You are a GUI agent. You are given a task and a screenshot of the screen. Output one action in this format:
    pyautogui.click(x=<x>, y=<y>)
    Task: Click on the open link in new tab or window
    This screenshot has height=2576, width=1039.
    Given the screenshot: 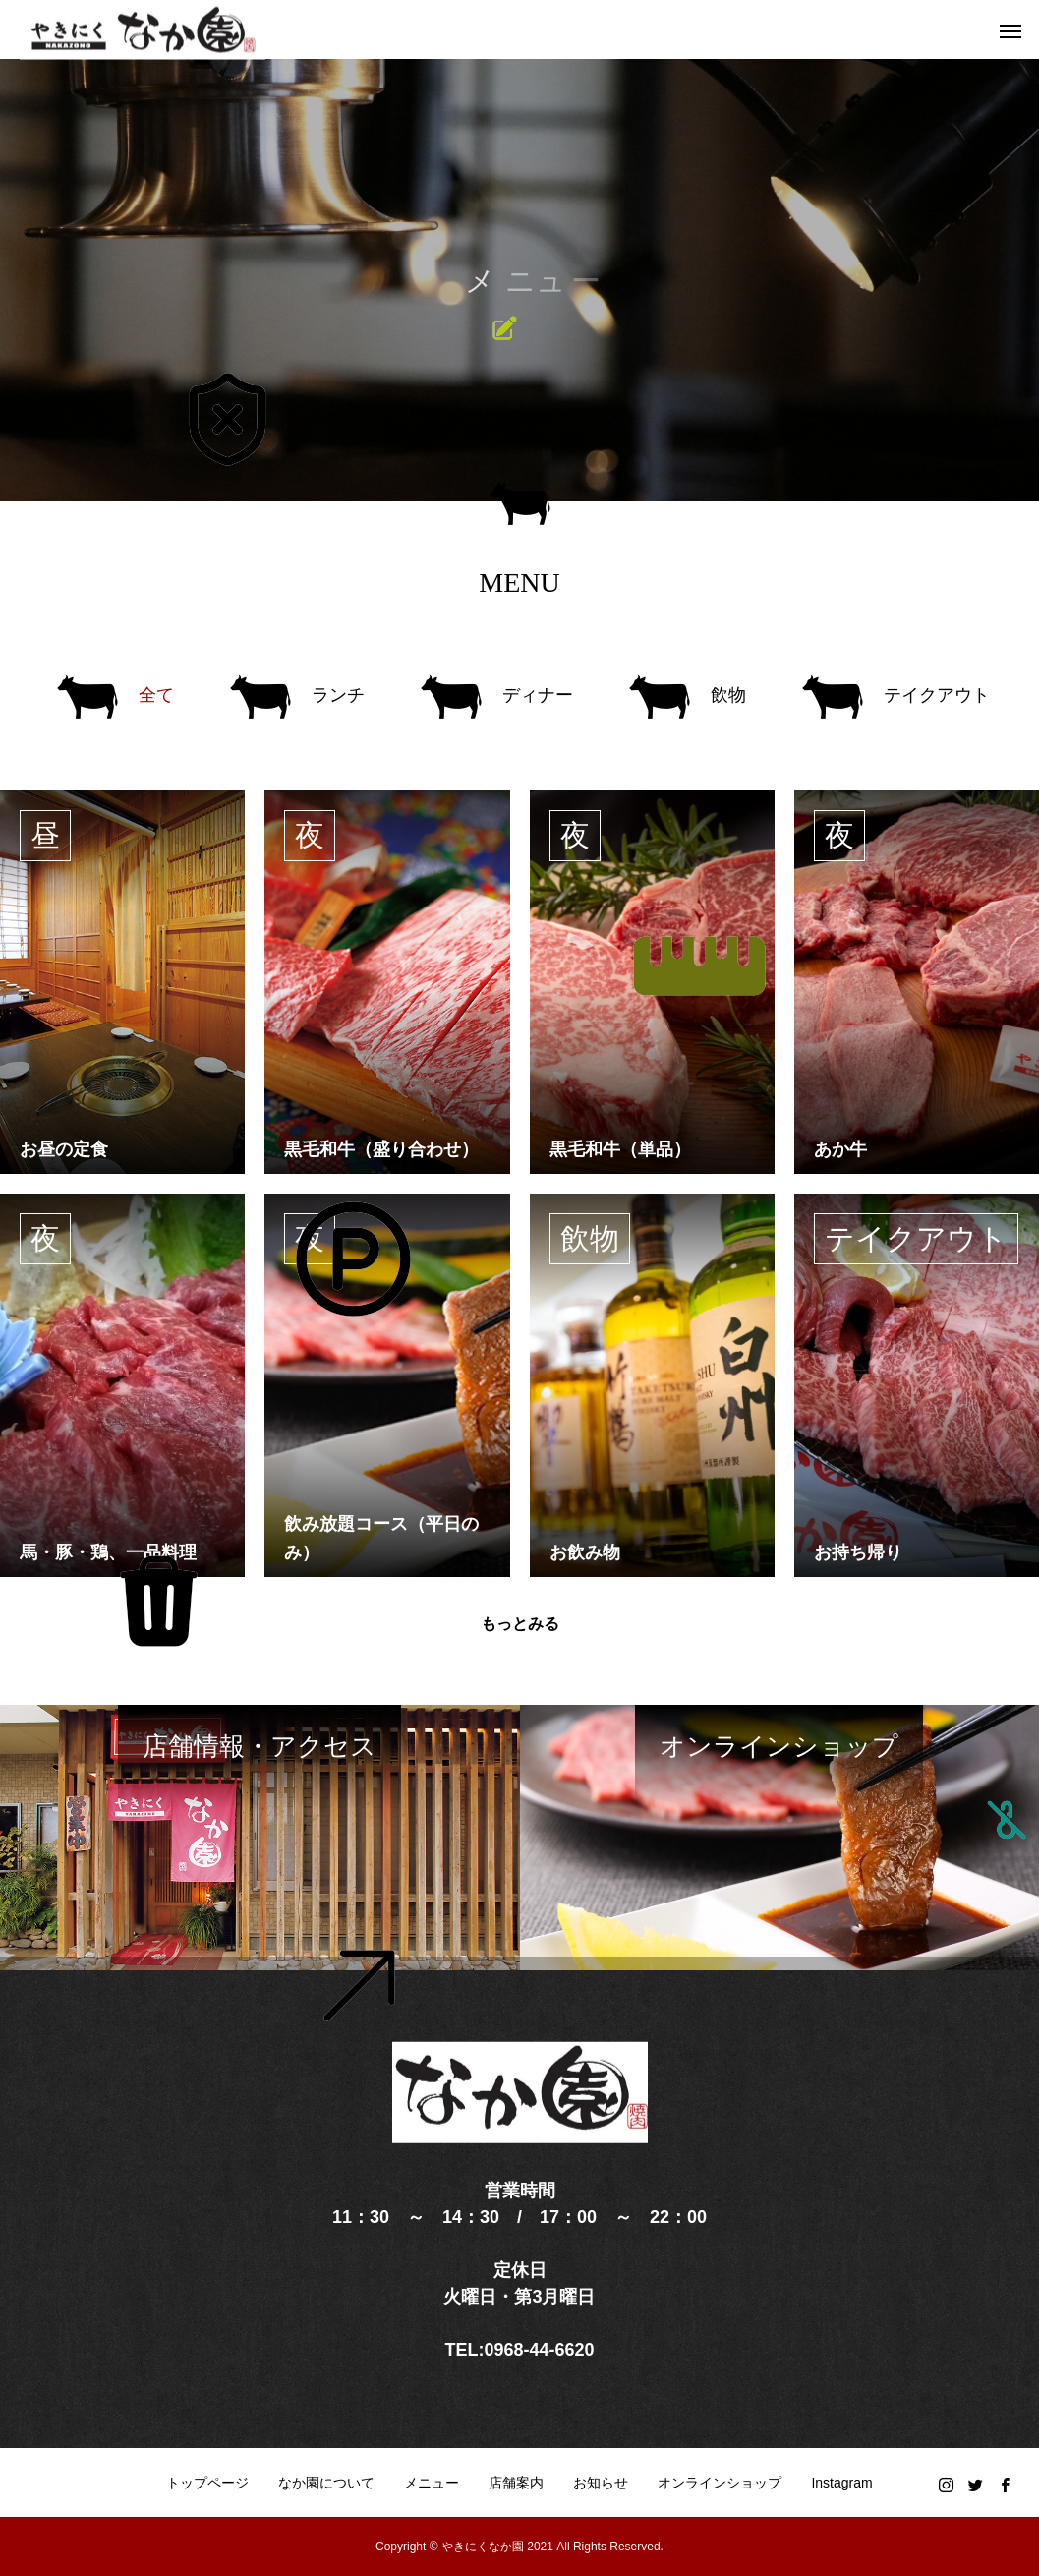 What is the action you would take?
    pyautogui.click(x=359, y=1985)
    